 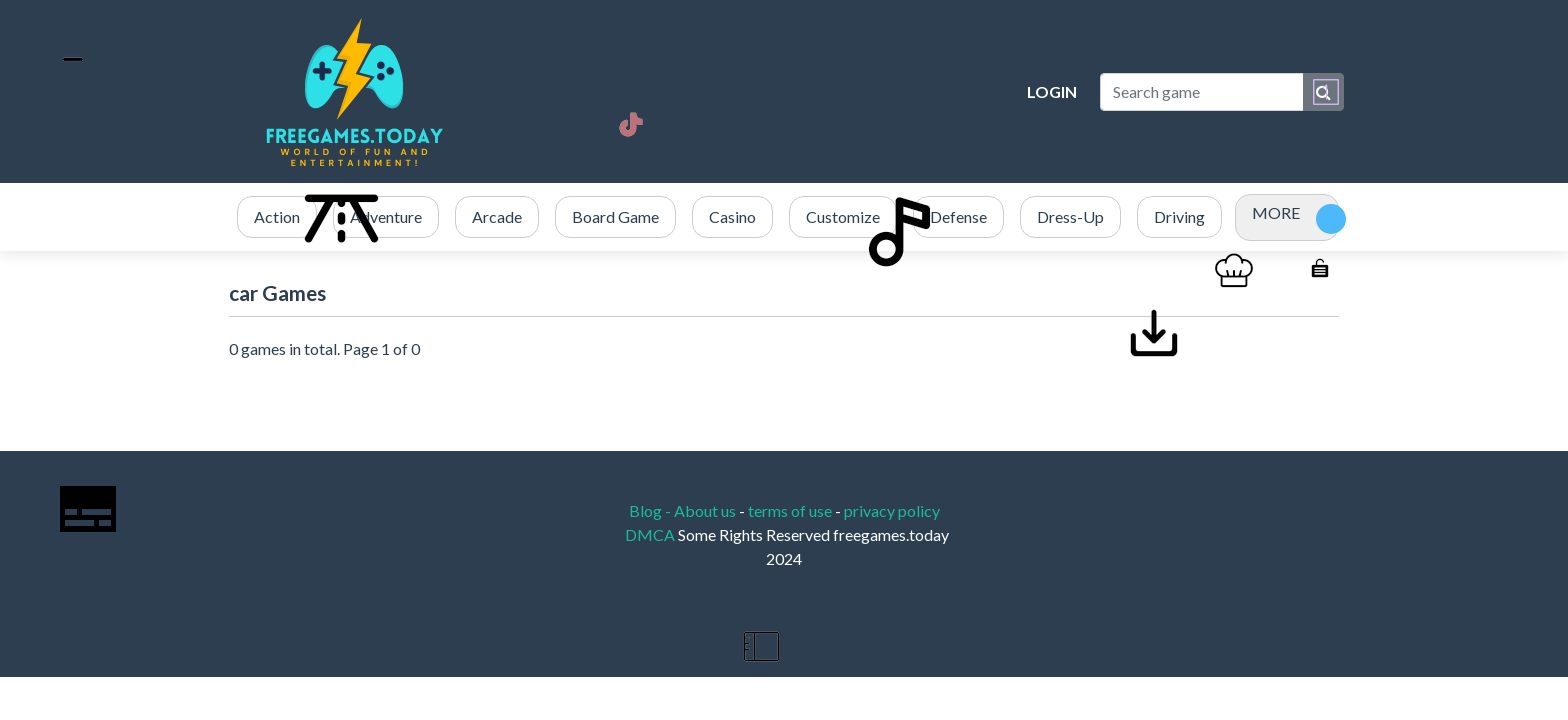 I want to click on access music or audio player, so click(x=899, y=230).